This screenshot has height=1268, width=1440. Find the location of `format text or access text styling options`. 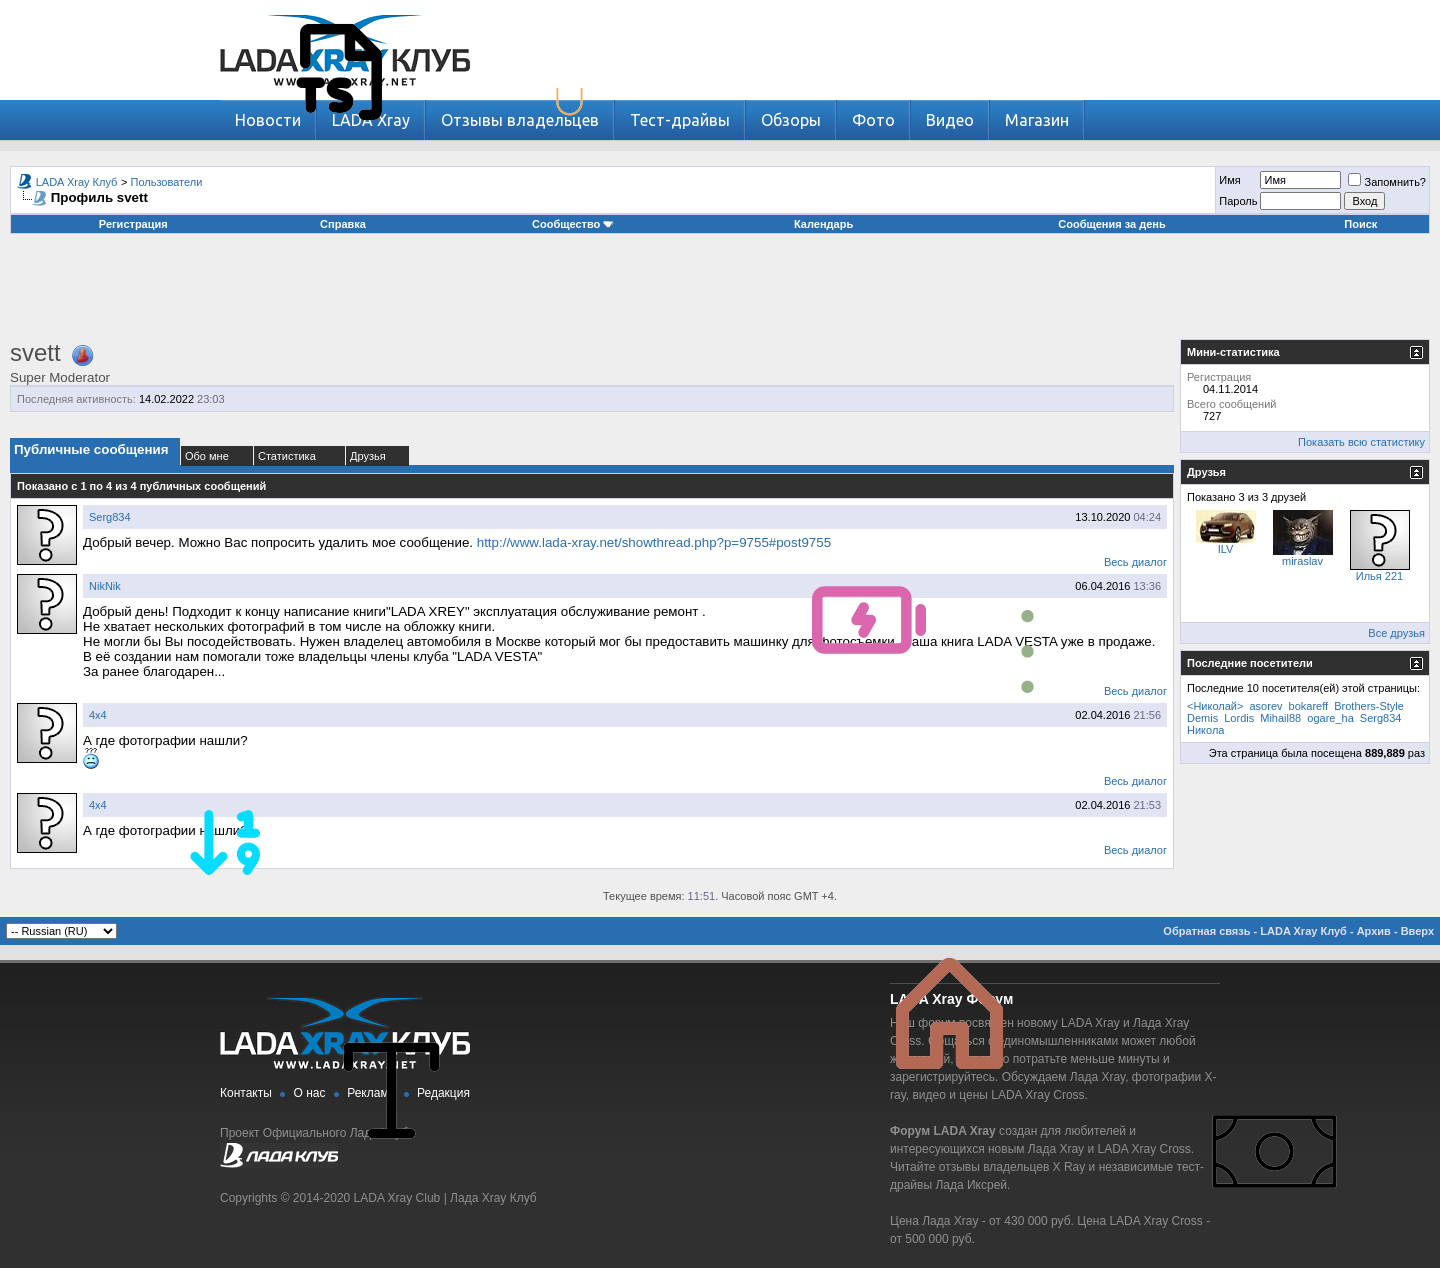

format text or access text styling options is located at coordinates (391, 1090).